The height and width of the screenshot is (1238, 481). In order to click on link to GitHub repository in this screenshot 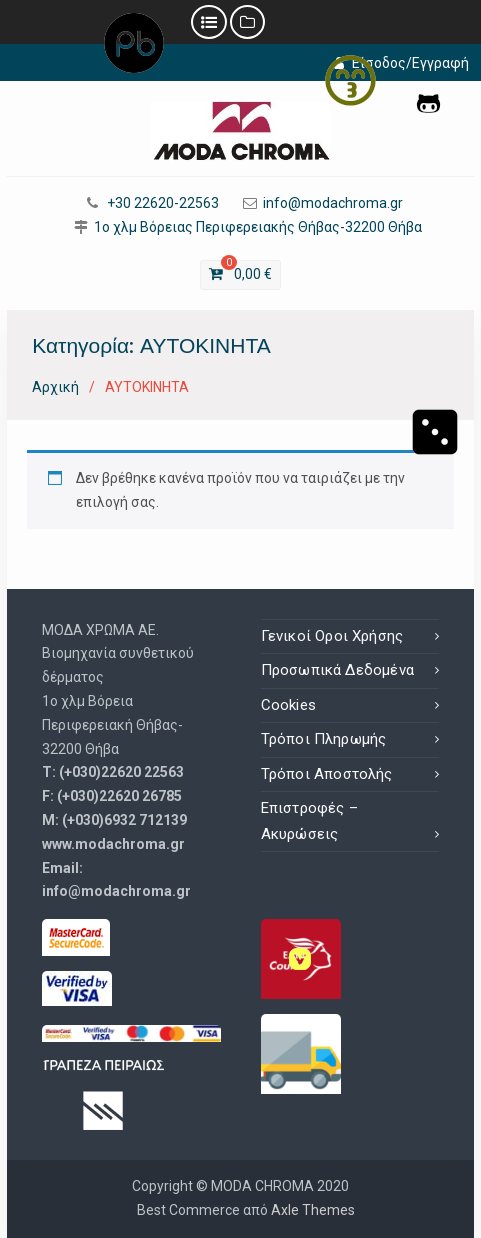, I will do `click(428, 103)`.